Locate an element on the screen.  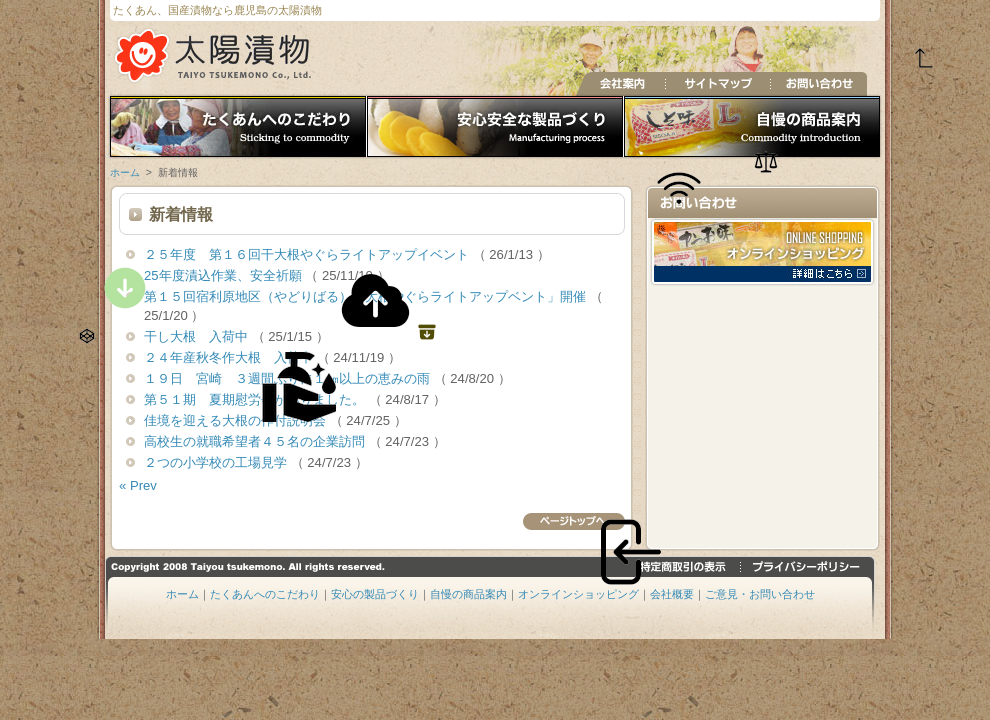
indicates wireless network connection status is located at coordinates (679, 189).